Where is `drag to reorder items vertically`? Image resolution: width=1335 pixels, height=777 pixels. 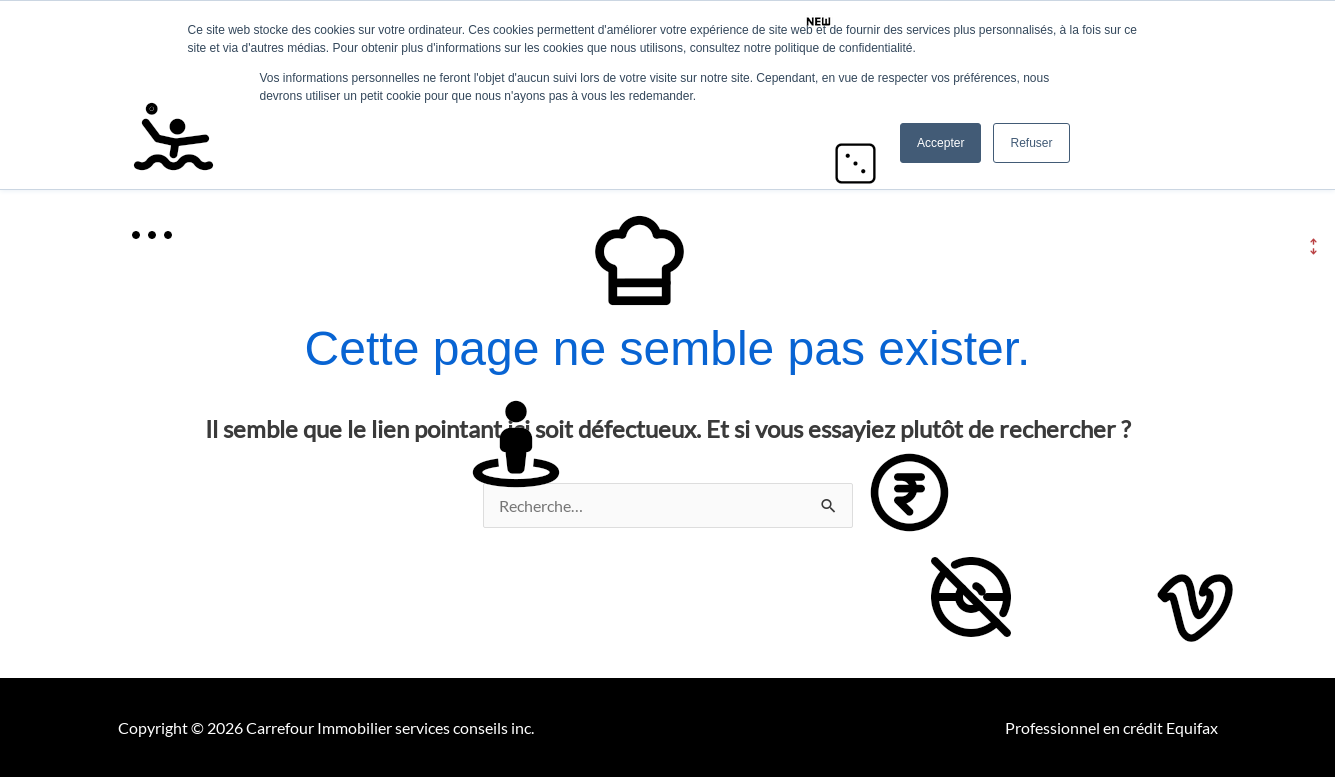
drag to reorder items vertically is located at coordinates (1313, 246).